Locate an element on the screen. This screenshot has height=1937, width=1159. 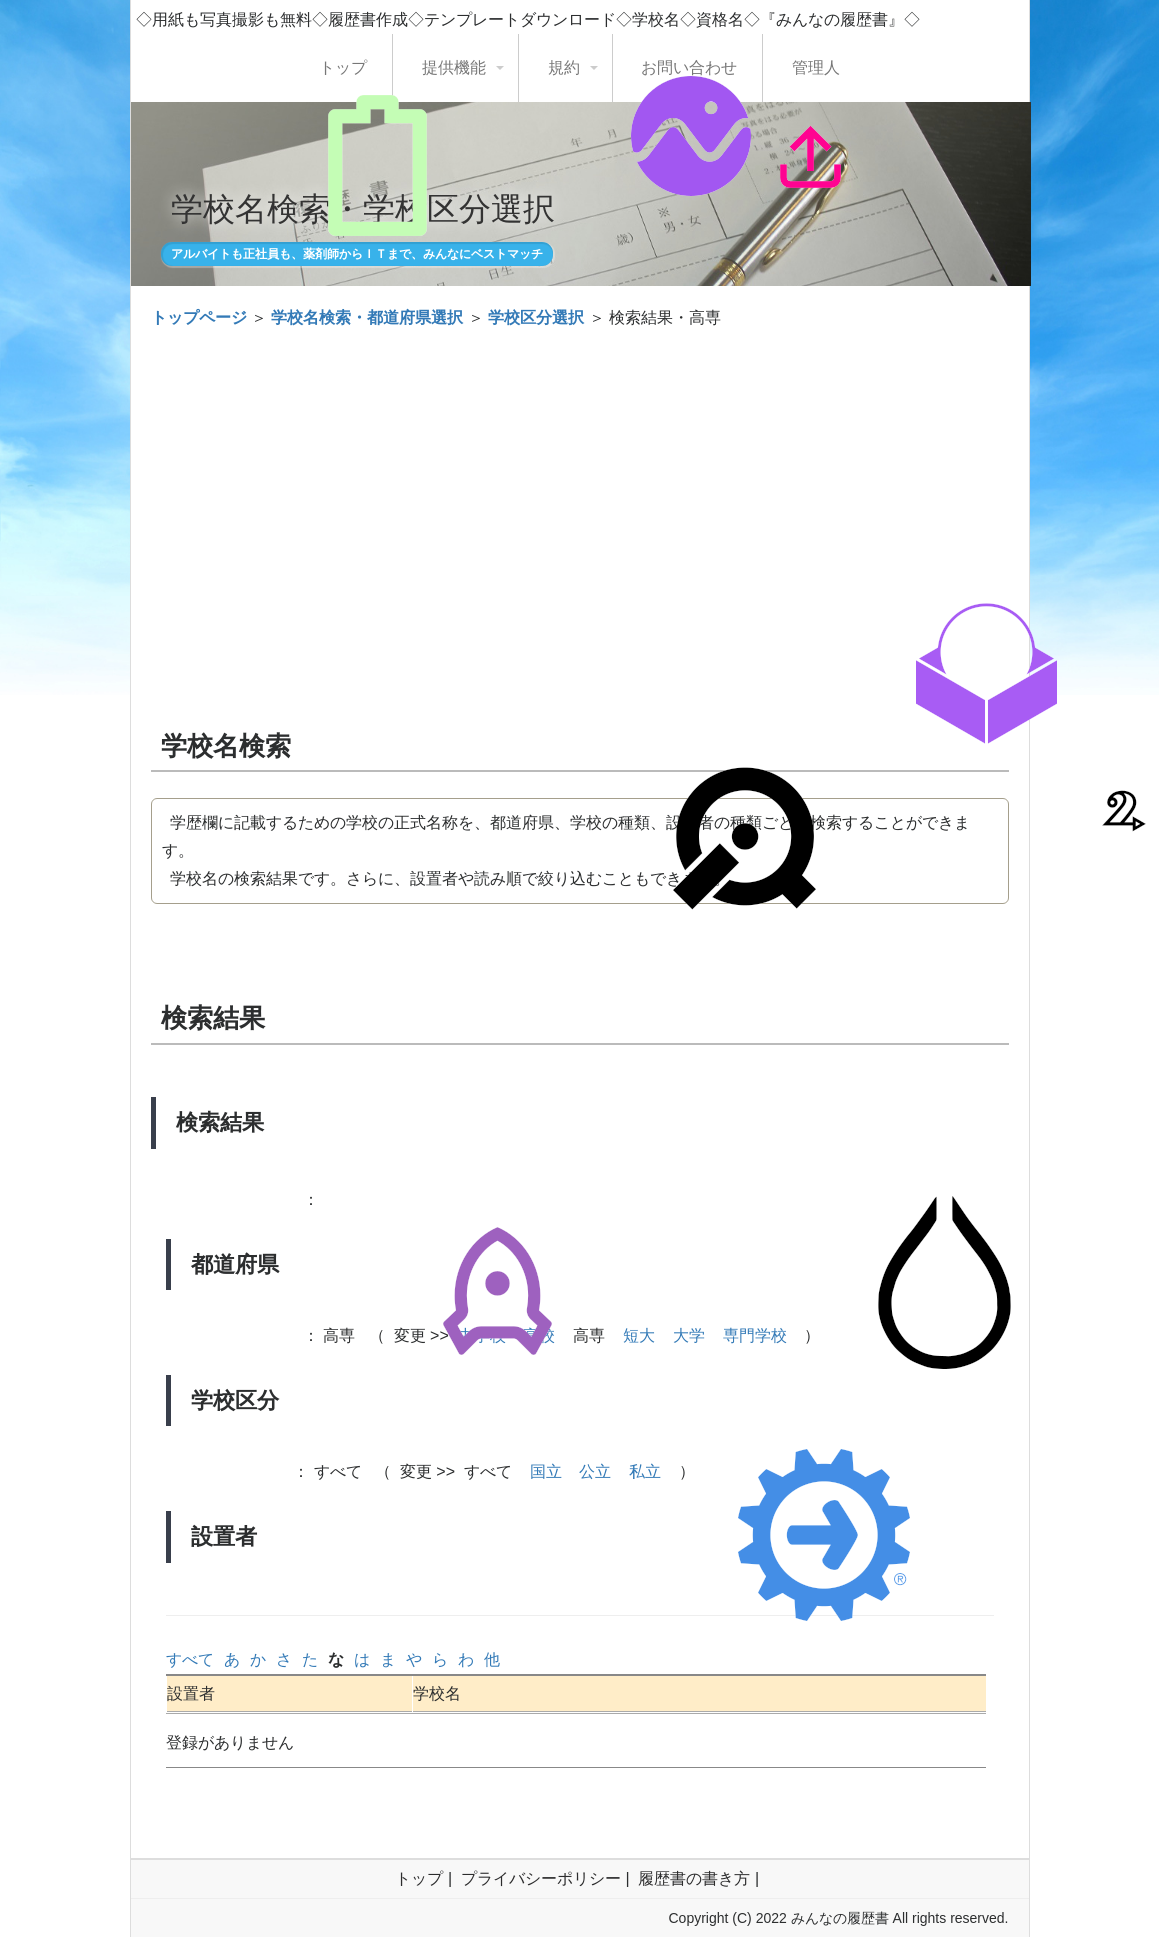
launch or deploy an application is located at coordinates (497, 1289).